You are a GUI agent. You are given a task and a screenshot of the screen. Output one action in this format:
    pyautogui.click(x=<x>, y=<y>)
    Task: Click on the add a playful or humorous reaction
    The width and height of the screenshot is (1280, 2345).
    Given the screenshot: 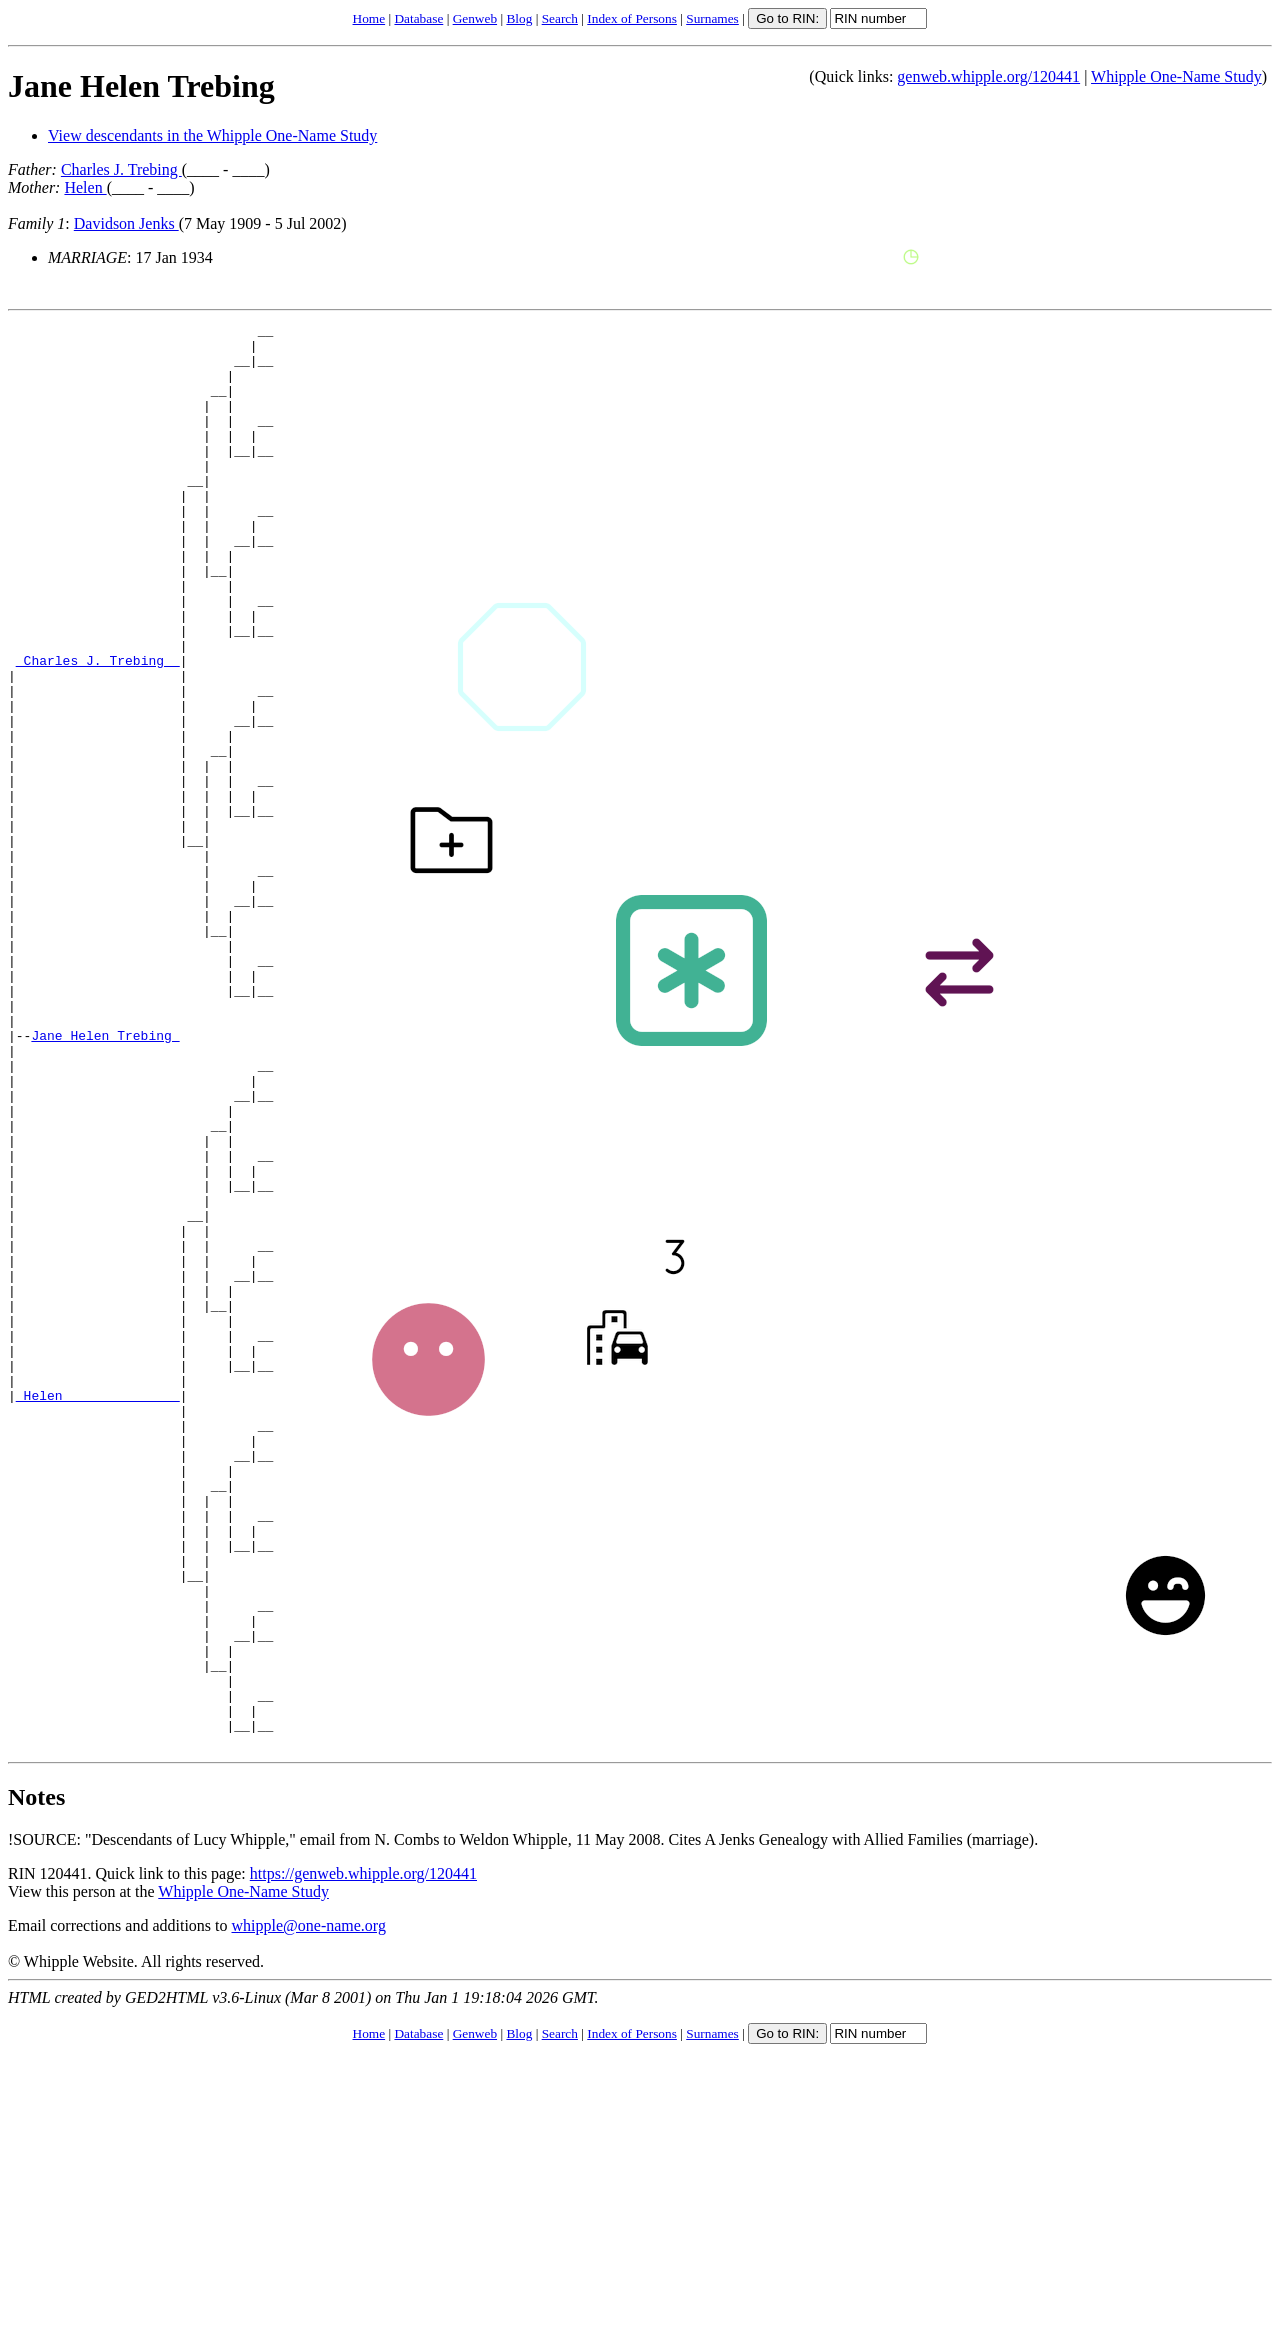 What is the action you would take?
    pyautogui.click(x=1165, y=1595)
    